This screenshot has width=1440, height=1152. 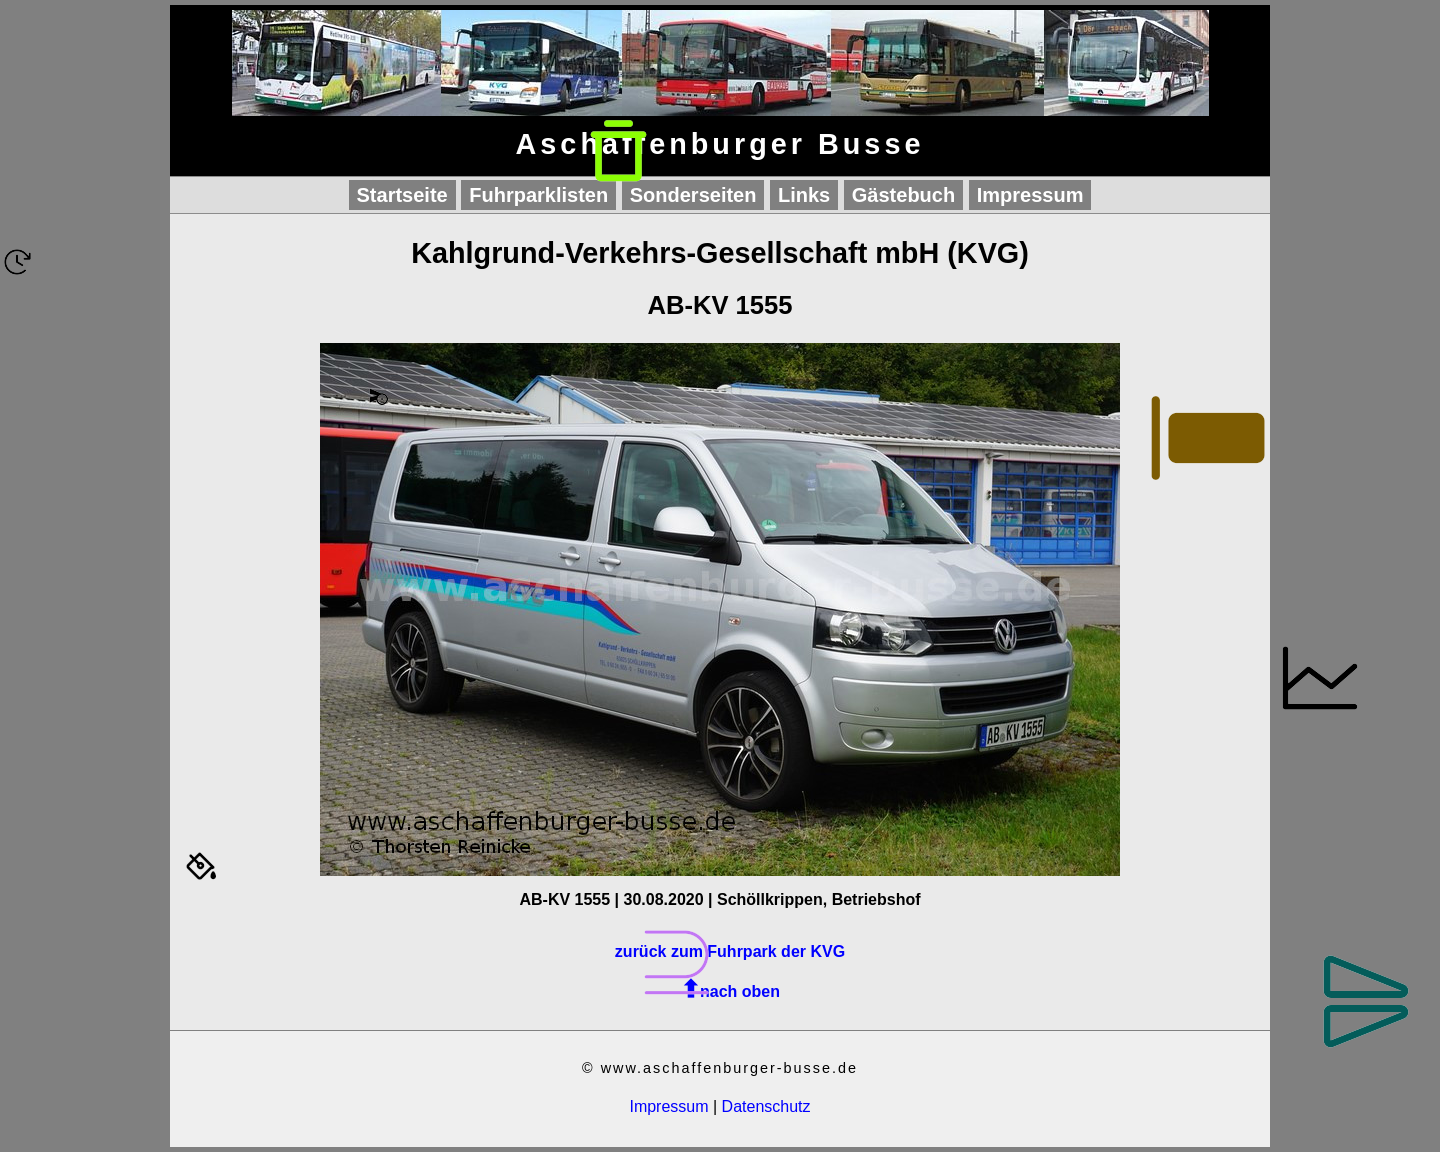 I want to click on view analytics or statistics, so click(x=1320, y=678).